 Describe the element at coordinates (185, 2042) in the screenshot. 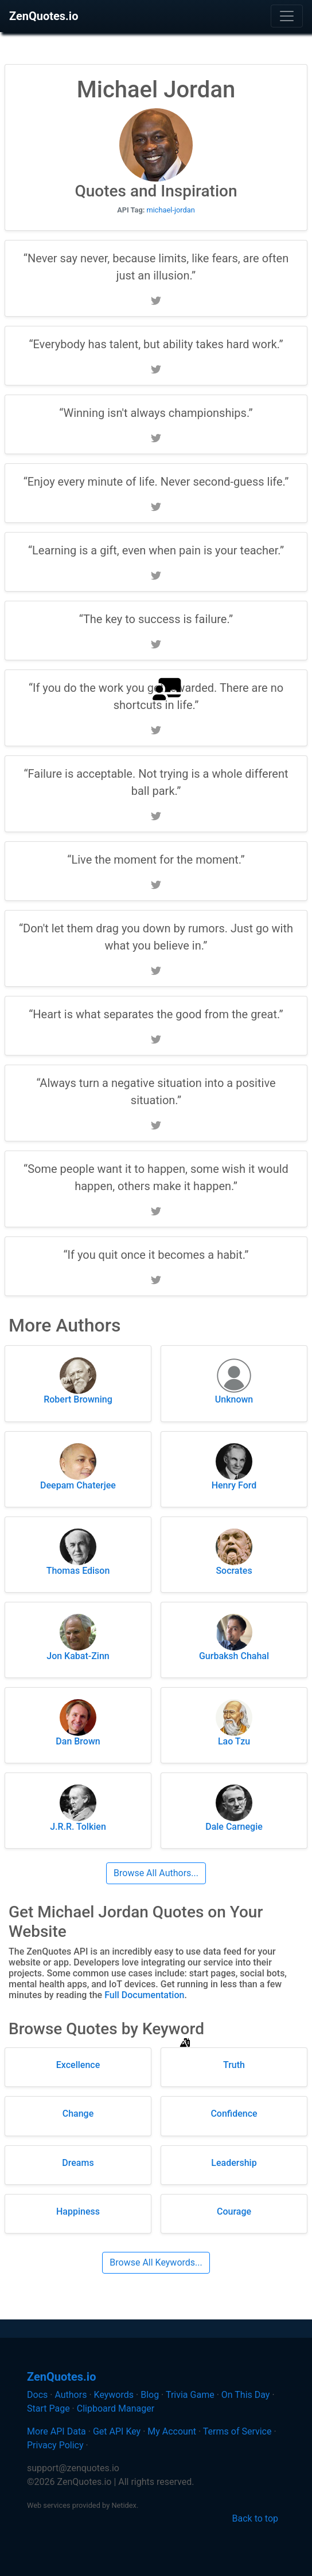

I see `explore outdoor and urban destinations` at that location.